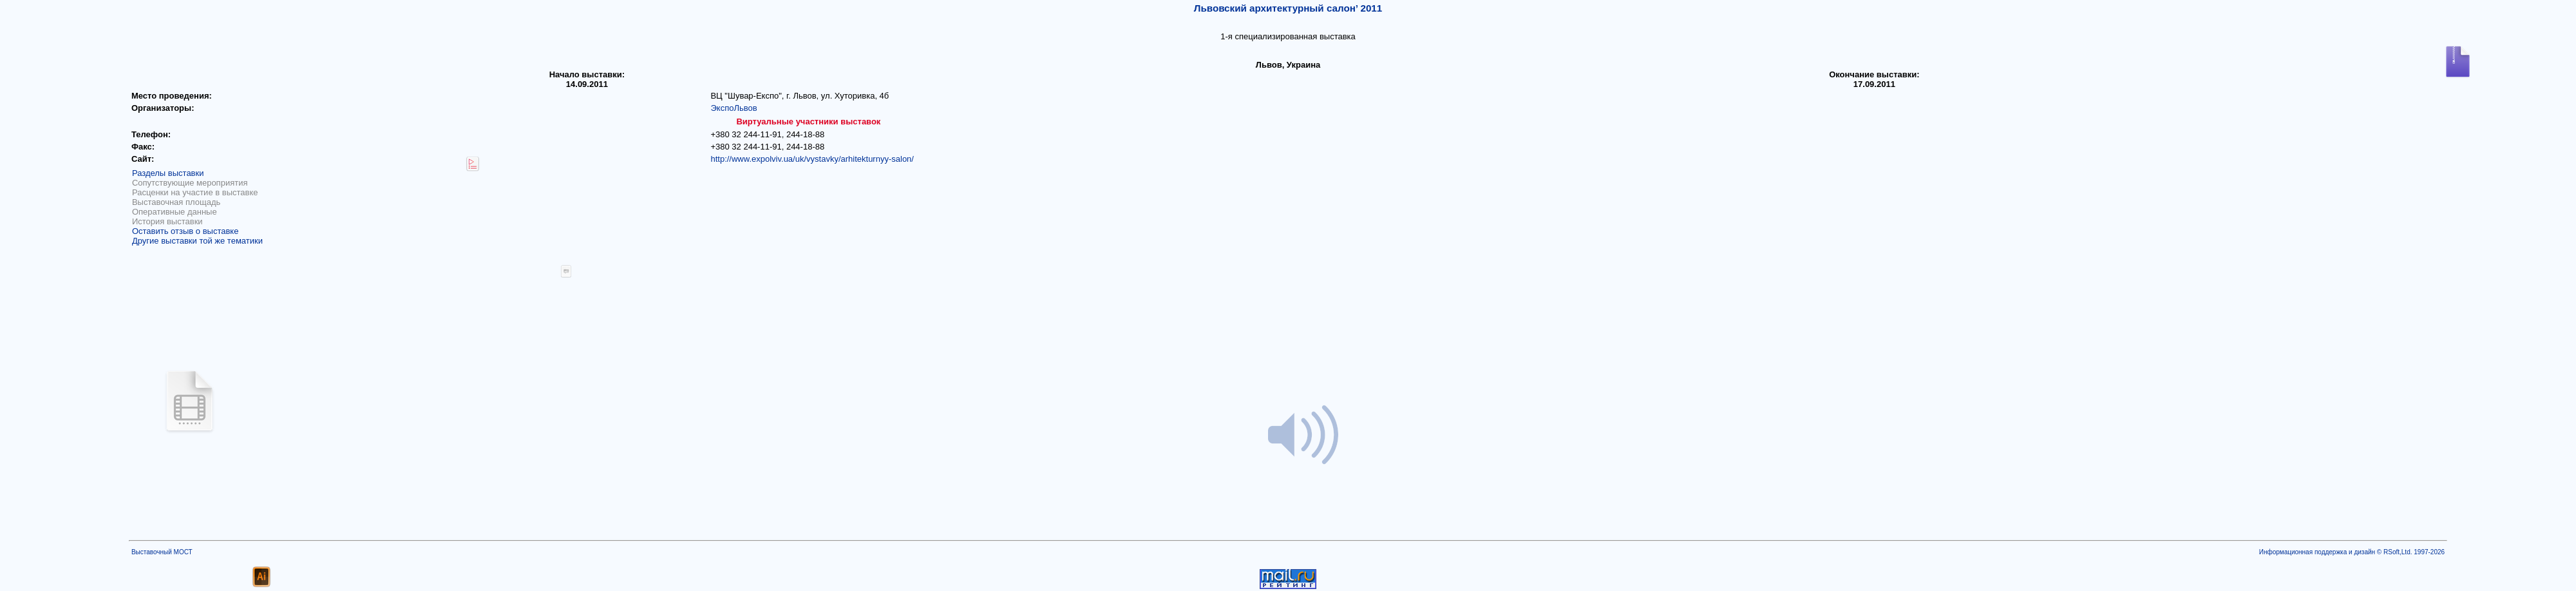 This screenshot has width=2576, height=591. I want to click on adjust speaker or audio output settings, so click(1303, 434).